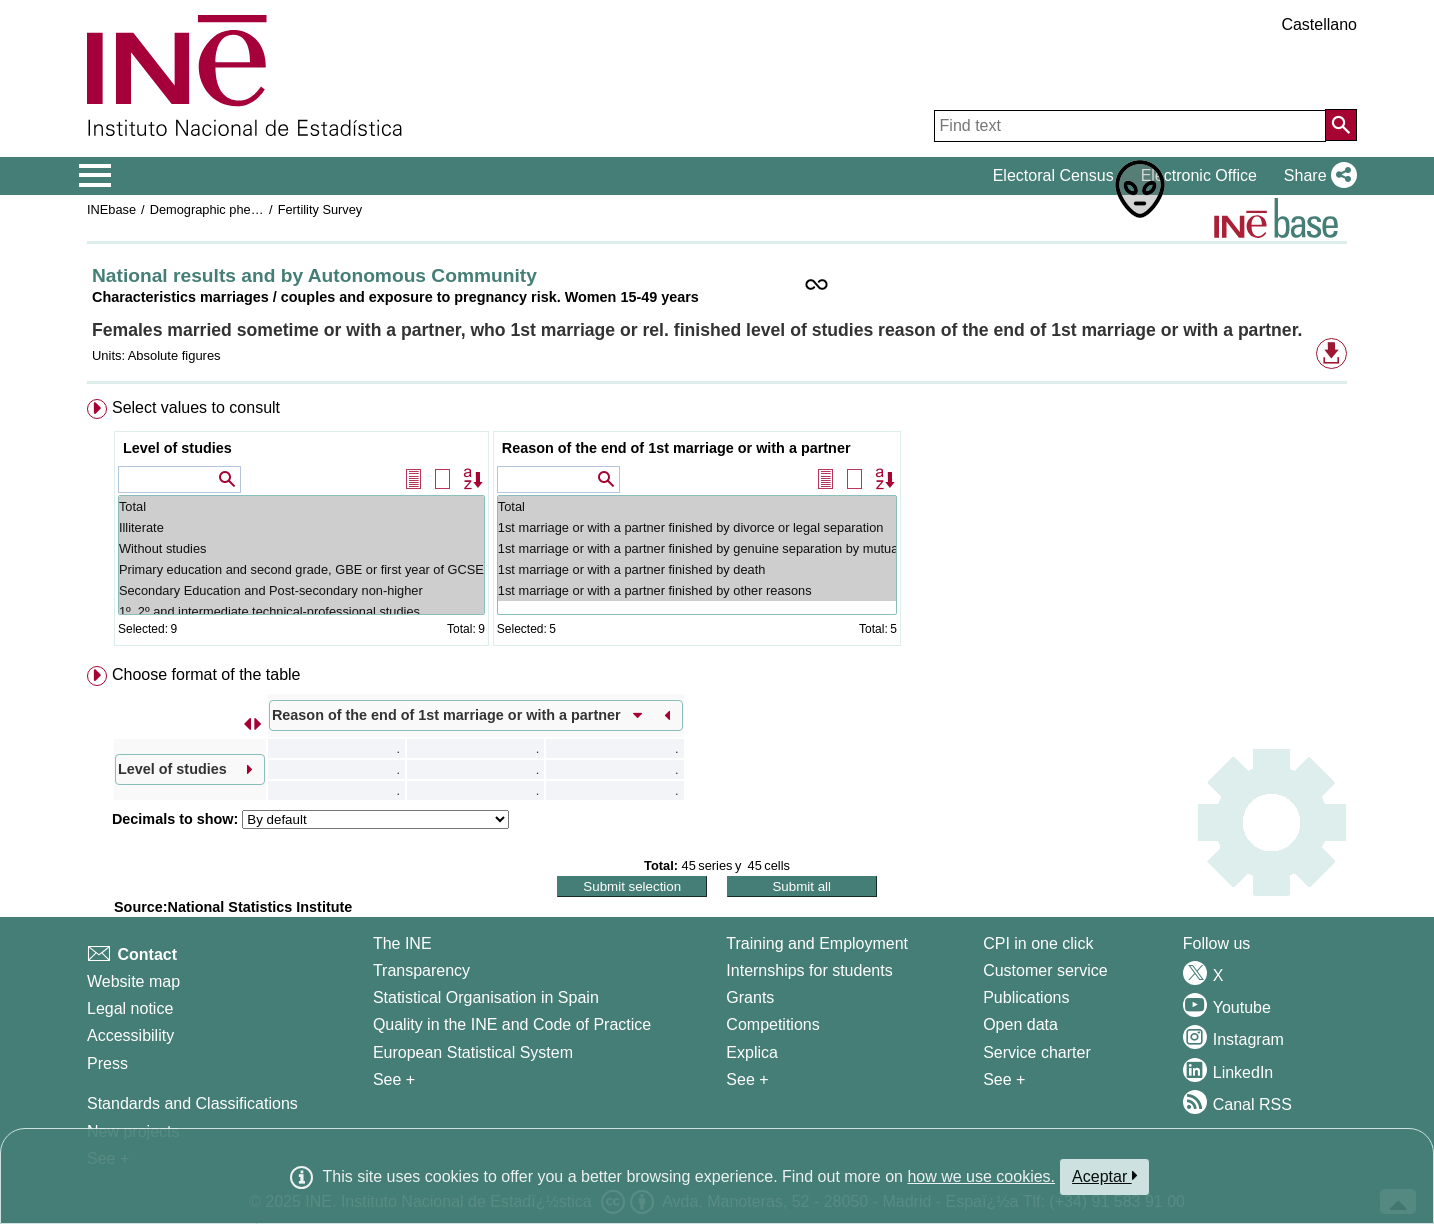 The height and width of the screenshot is (1224, 1434). I want to click on indicates unlimited or infinite content, so click(816, 284).